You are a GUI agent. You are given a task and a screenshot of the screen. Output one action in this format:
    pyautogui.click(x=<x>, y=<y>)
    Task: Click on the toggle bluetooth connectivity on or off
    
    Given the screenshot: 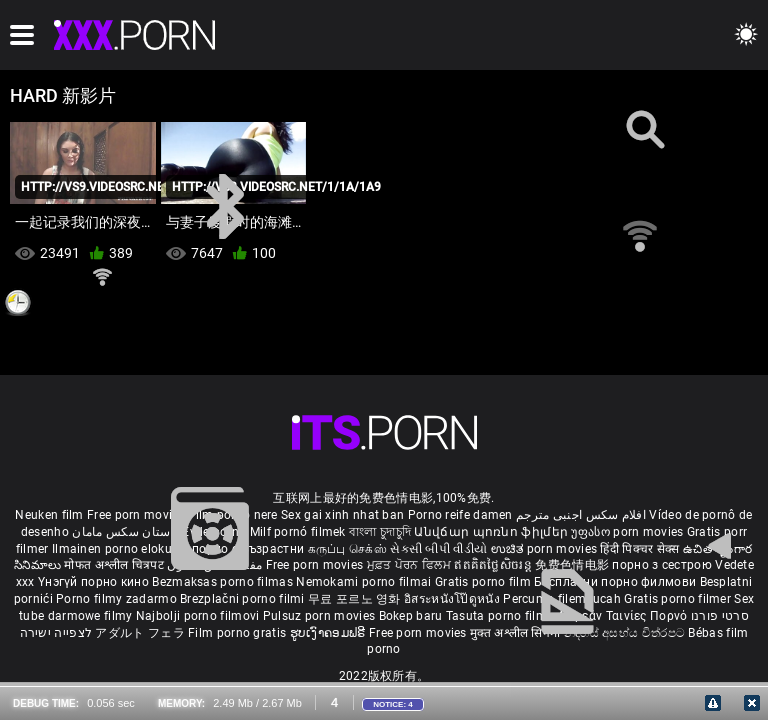 What is the action you would take?
    pyautogui.click(x=227, y=206)
    